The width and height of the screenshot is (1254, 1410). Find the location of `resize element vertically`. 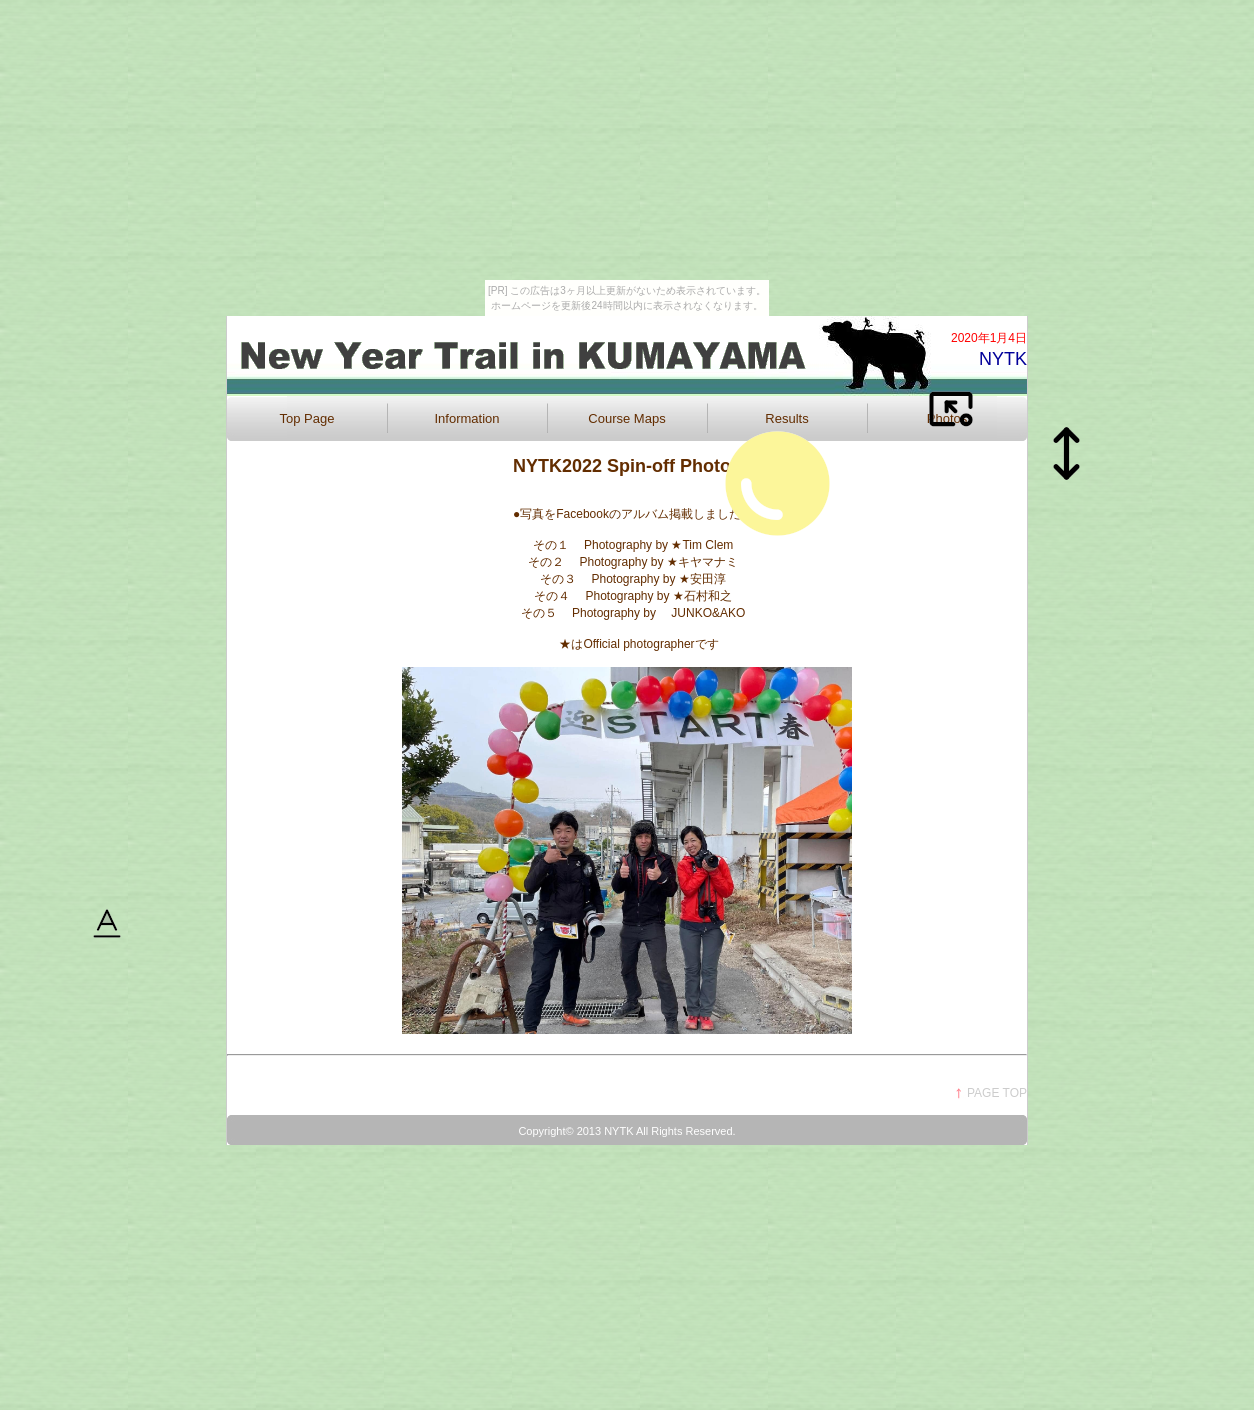

resize element vertically is located at coordinates (1066, 453).